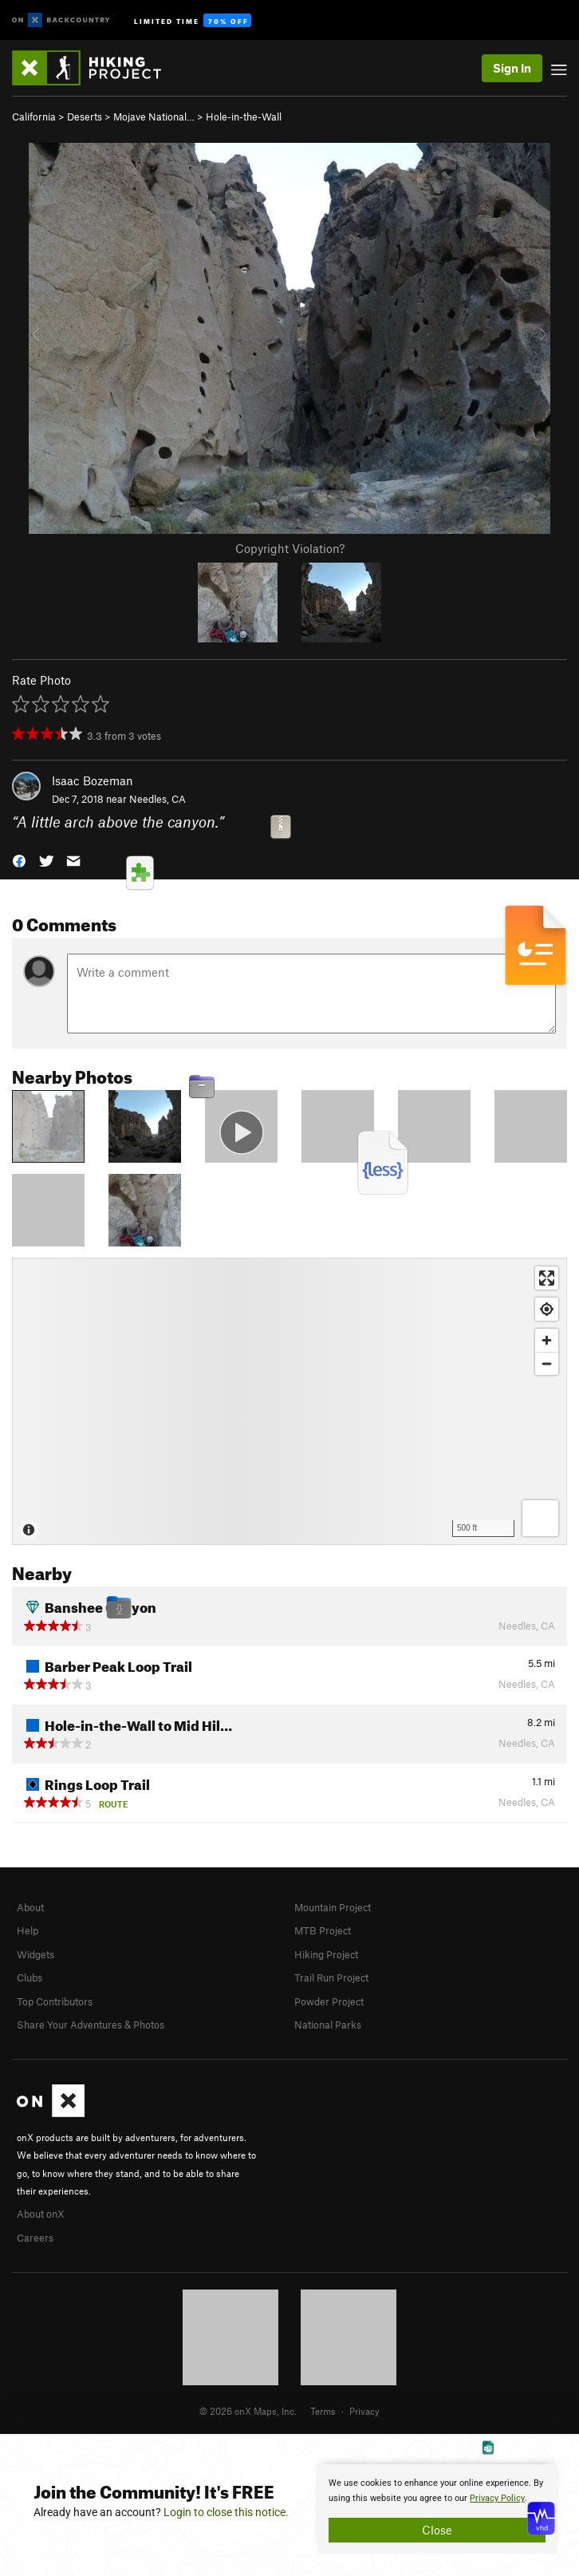  Describe the element at coordinates (281, 827) in the screenshot. I see `open file roller archive manager` at that location.